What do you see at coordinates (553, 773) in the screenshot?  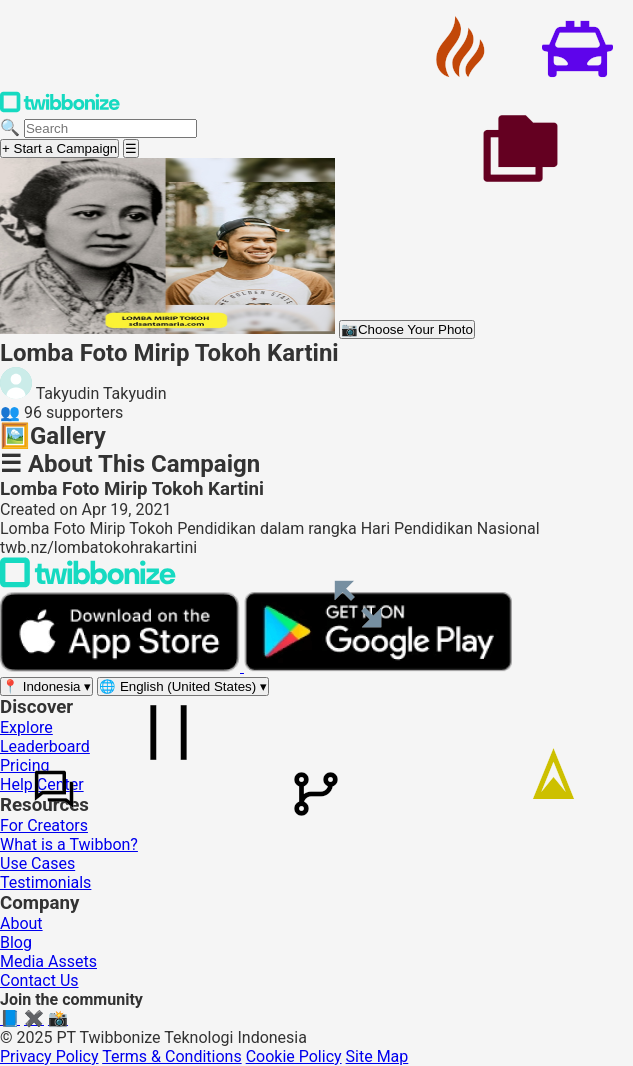 I see `lucia authentication service logo` at bounding box center [553, 773].